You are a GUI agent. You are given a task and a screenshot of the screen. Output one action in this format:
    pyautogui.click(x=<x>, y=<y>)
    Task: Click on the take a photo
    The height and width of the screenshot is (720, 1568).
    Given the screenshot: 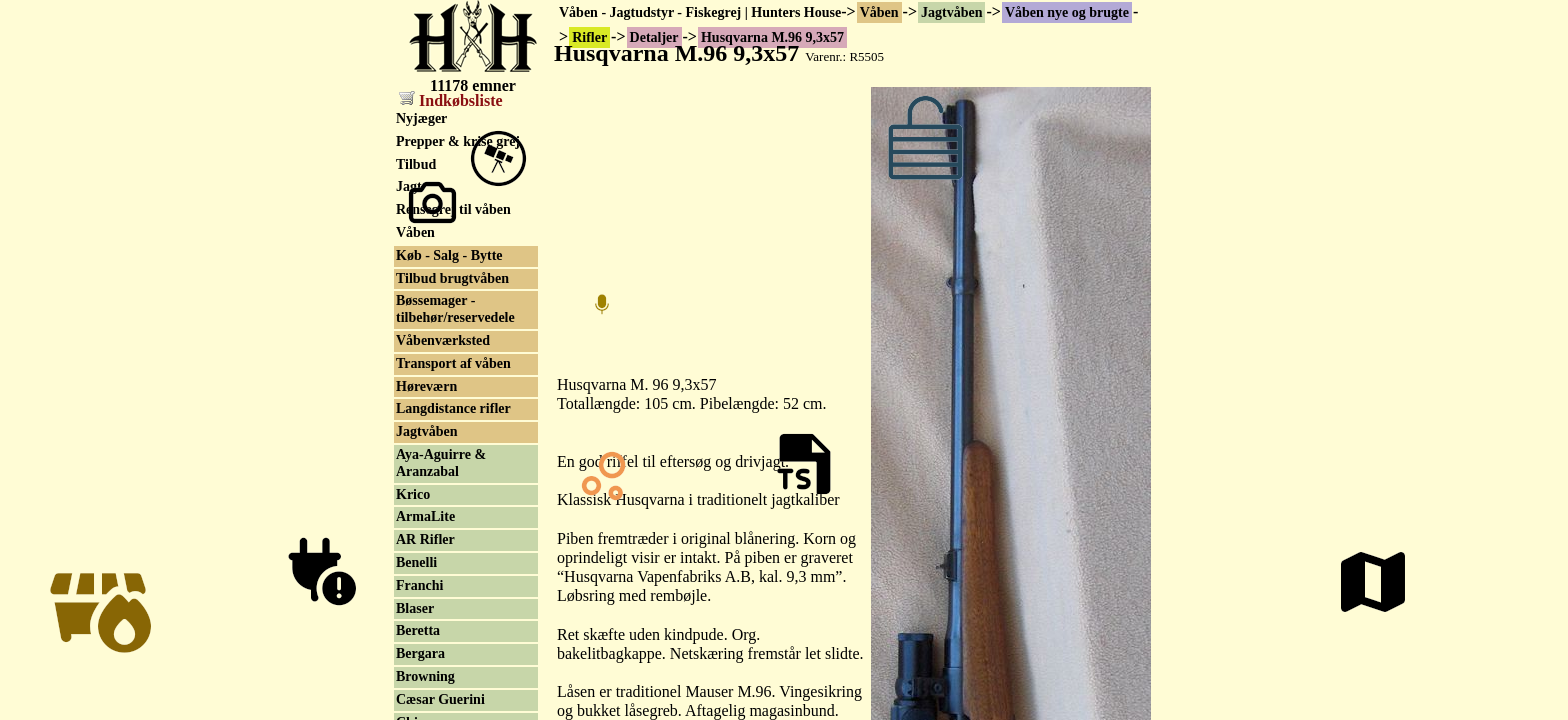 What is the action you would take?
    pyautogui.click(x=432, y=202)
    